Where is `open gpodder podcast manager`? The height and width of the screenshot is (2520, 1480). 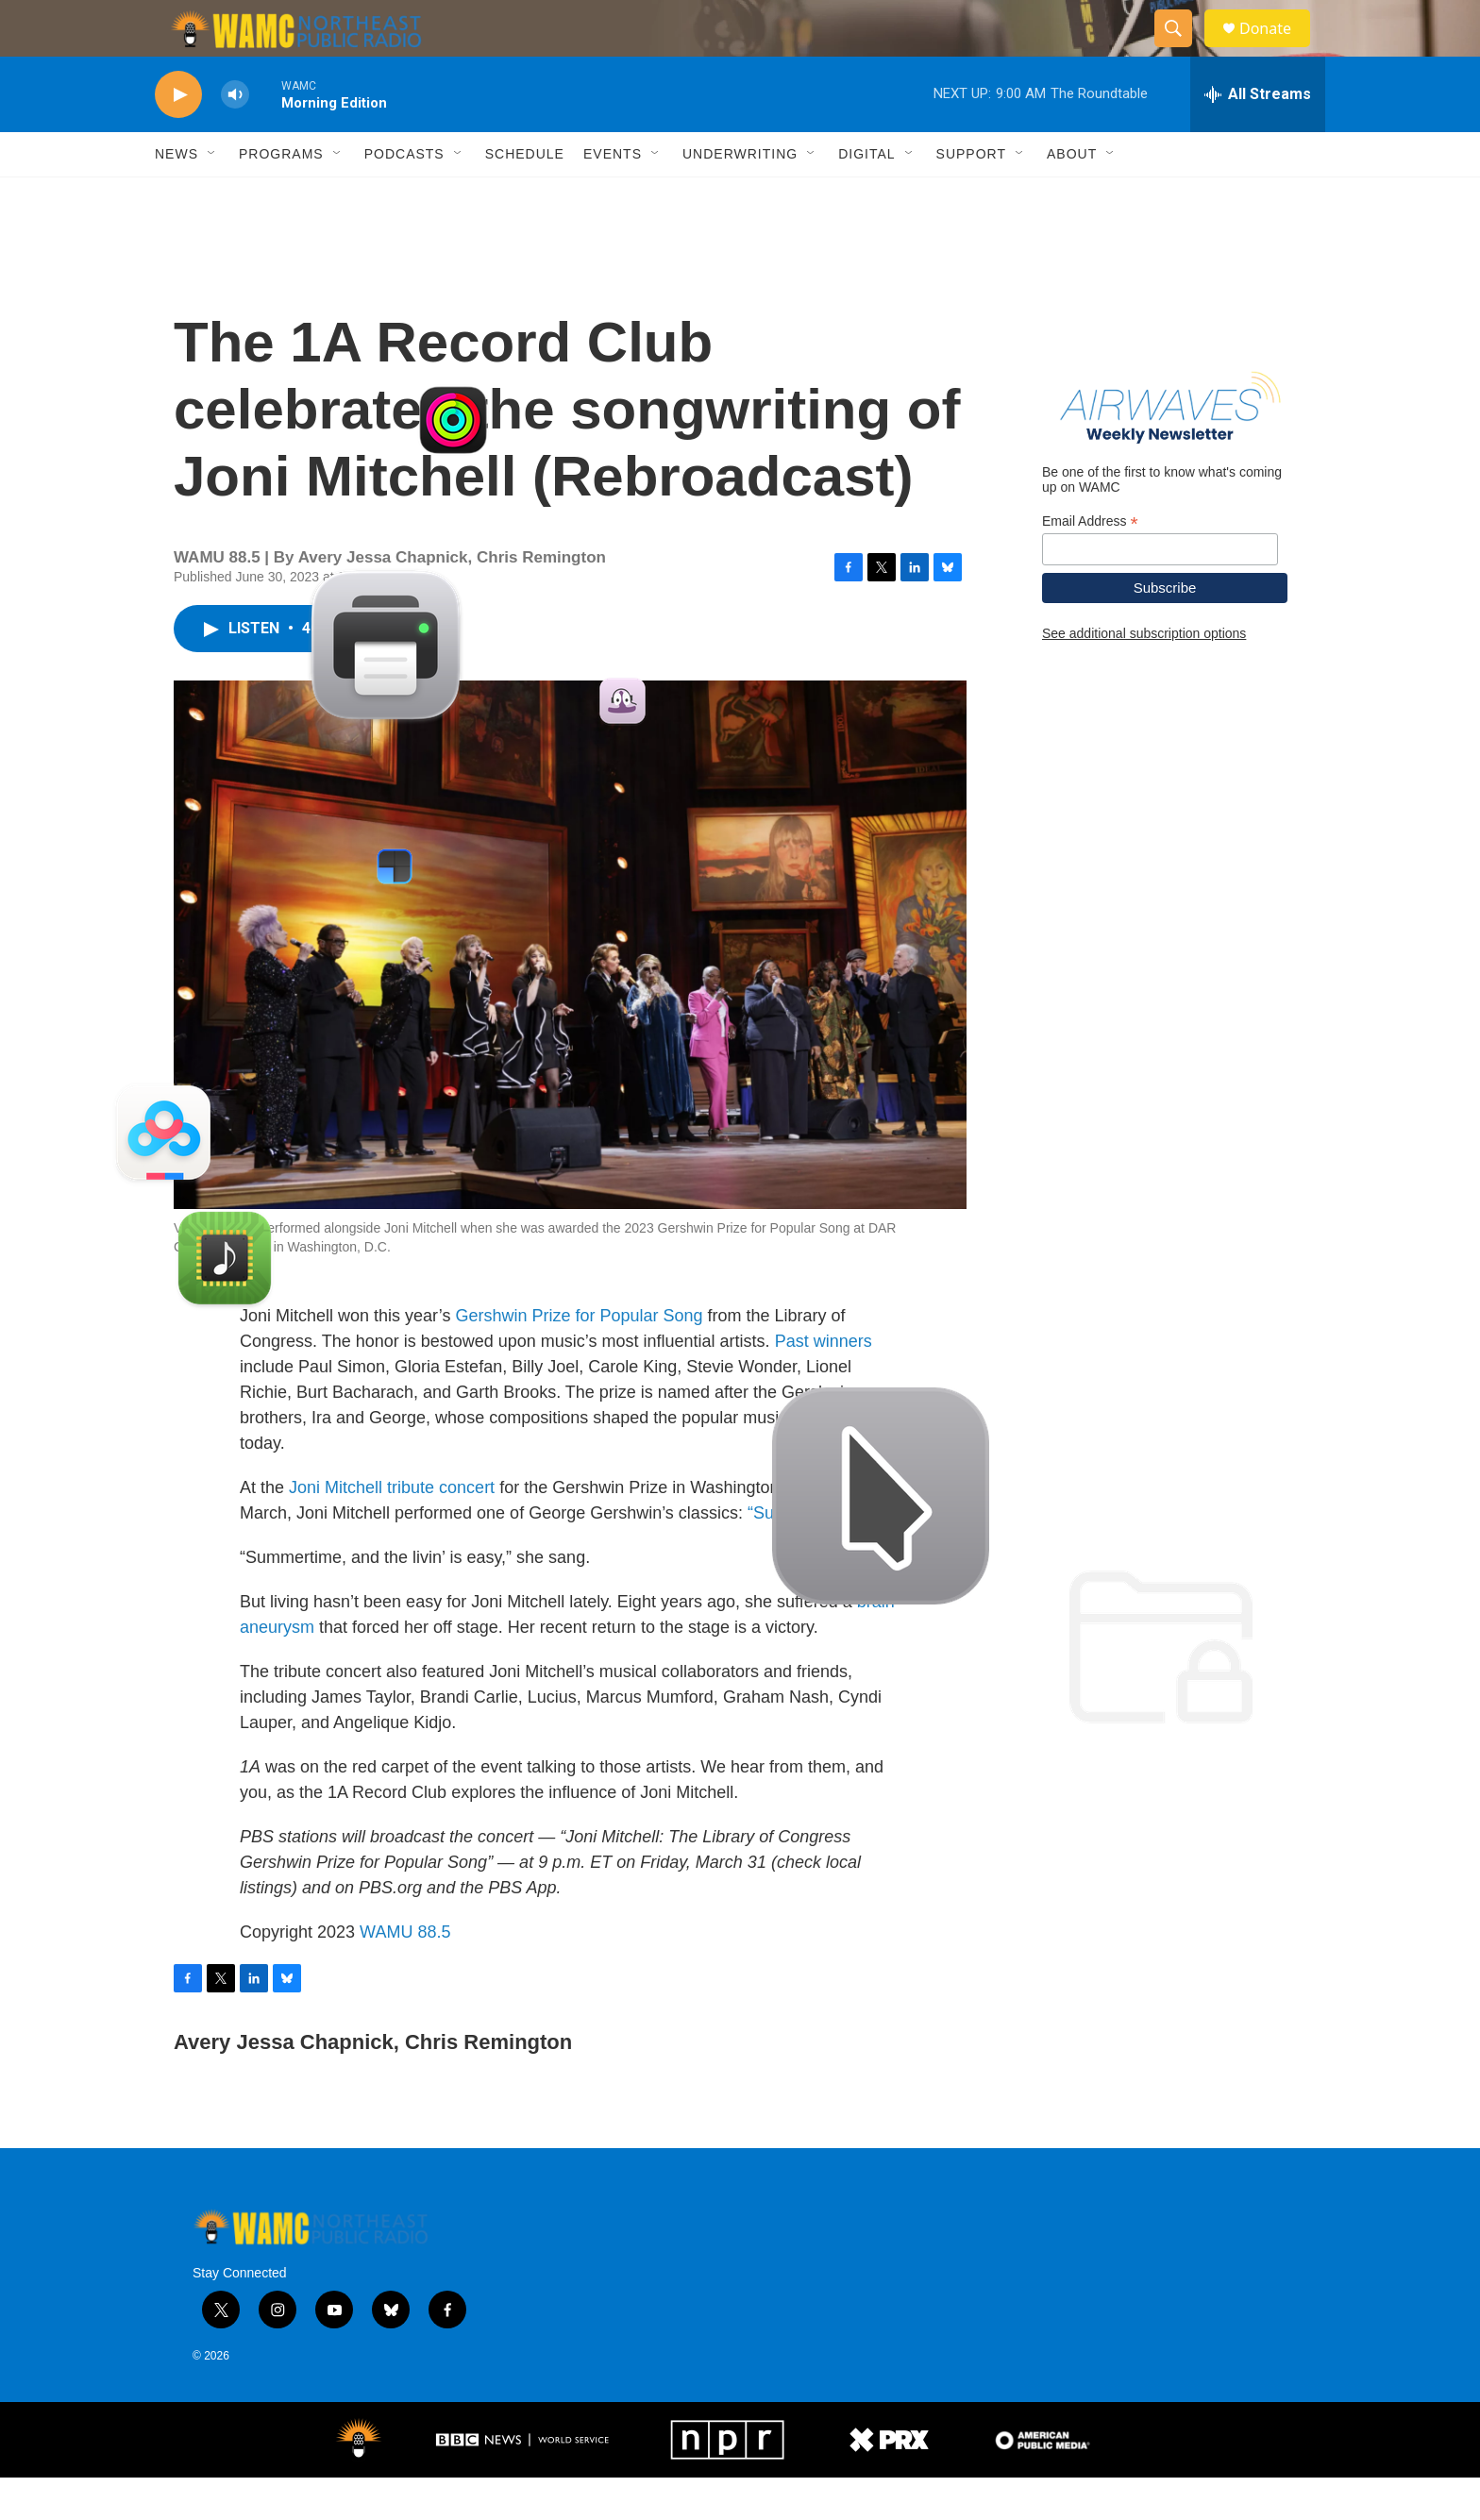
open gpodder podcast manager is located at coordinates (622, 700).